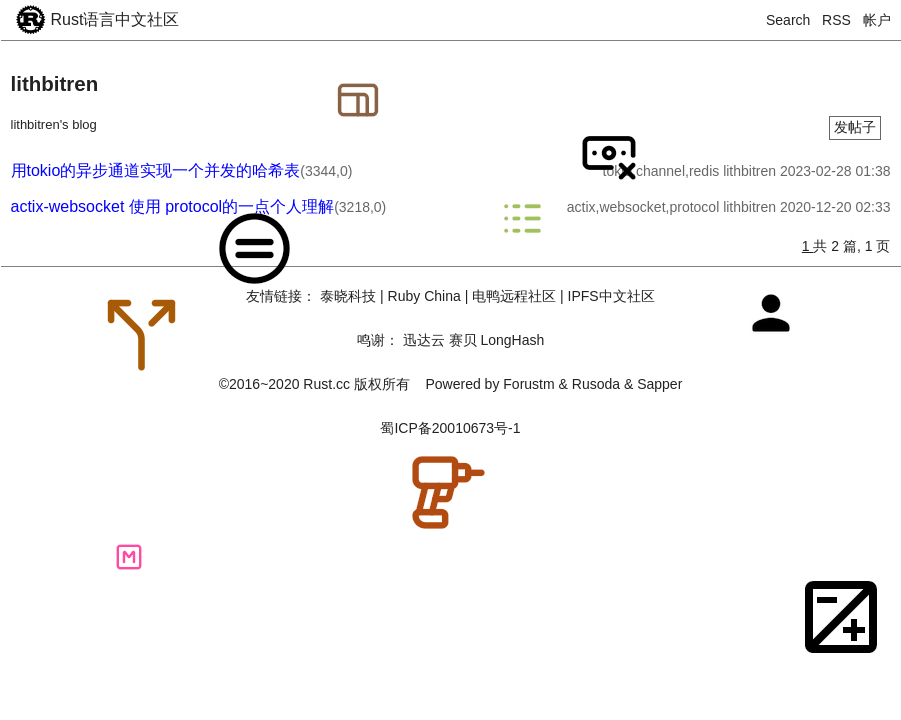  What do you see at coordinates (254, 248) in the screenshot?
I see `indicates equality or balanced state` at bounding box center [254, 248].